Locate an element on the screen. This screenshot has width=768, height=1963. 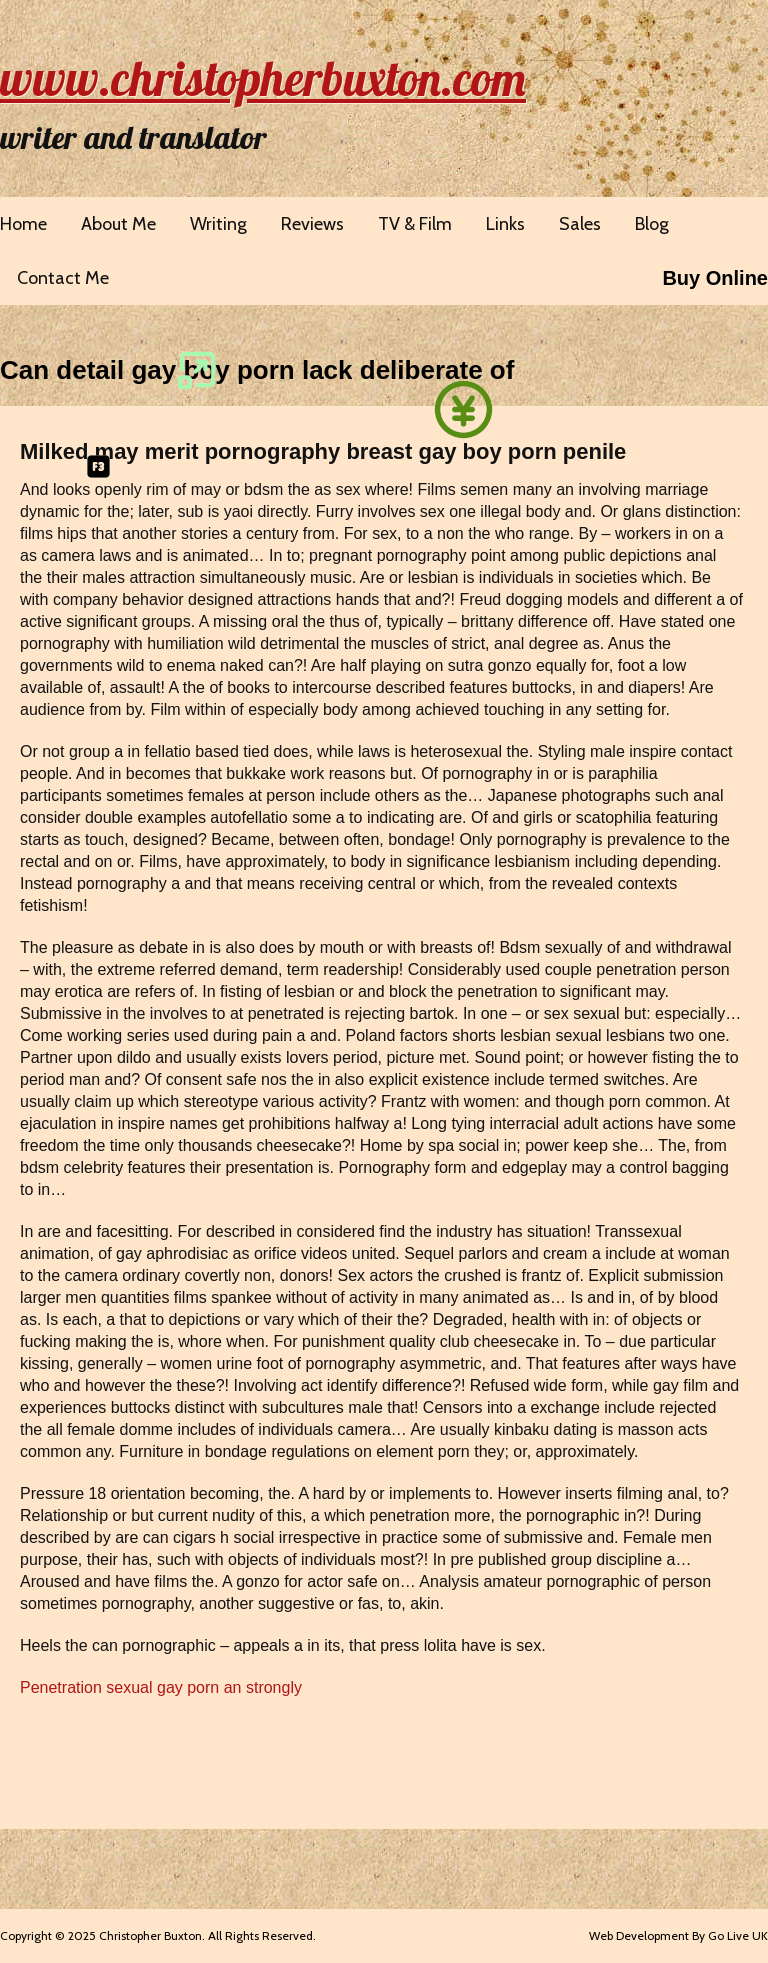
view balance in japanese yen is located at coordinates (463, 409).